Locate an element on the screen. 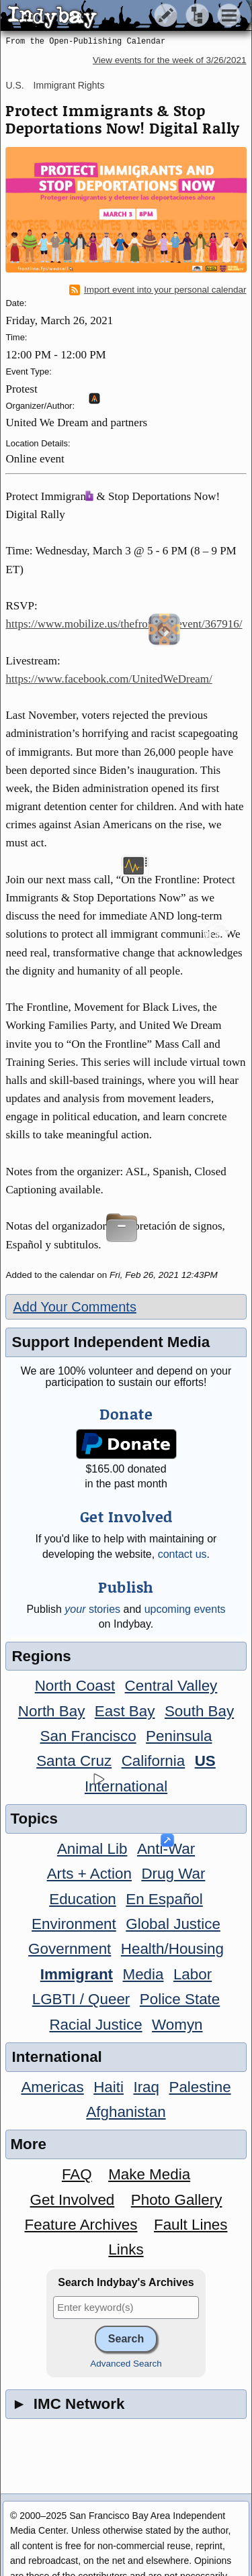 This screenshot has height=2576, width=252. a podcast audio file is located at coordinates (89, 496).